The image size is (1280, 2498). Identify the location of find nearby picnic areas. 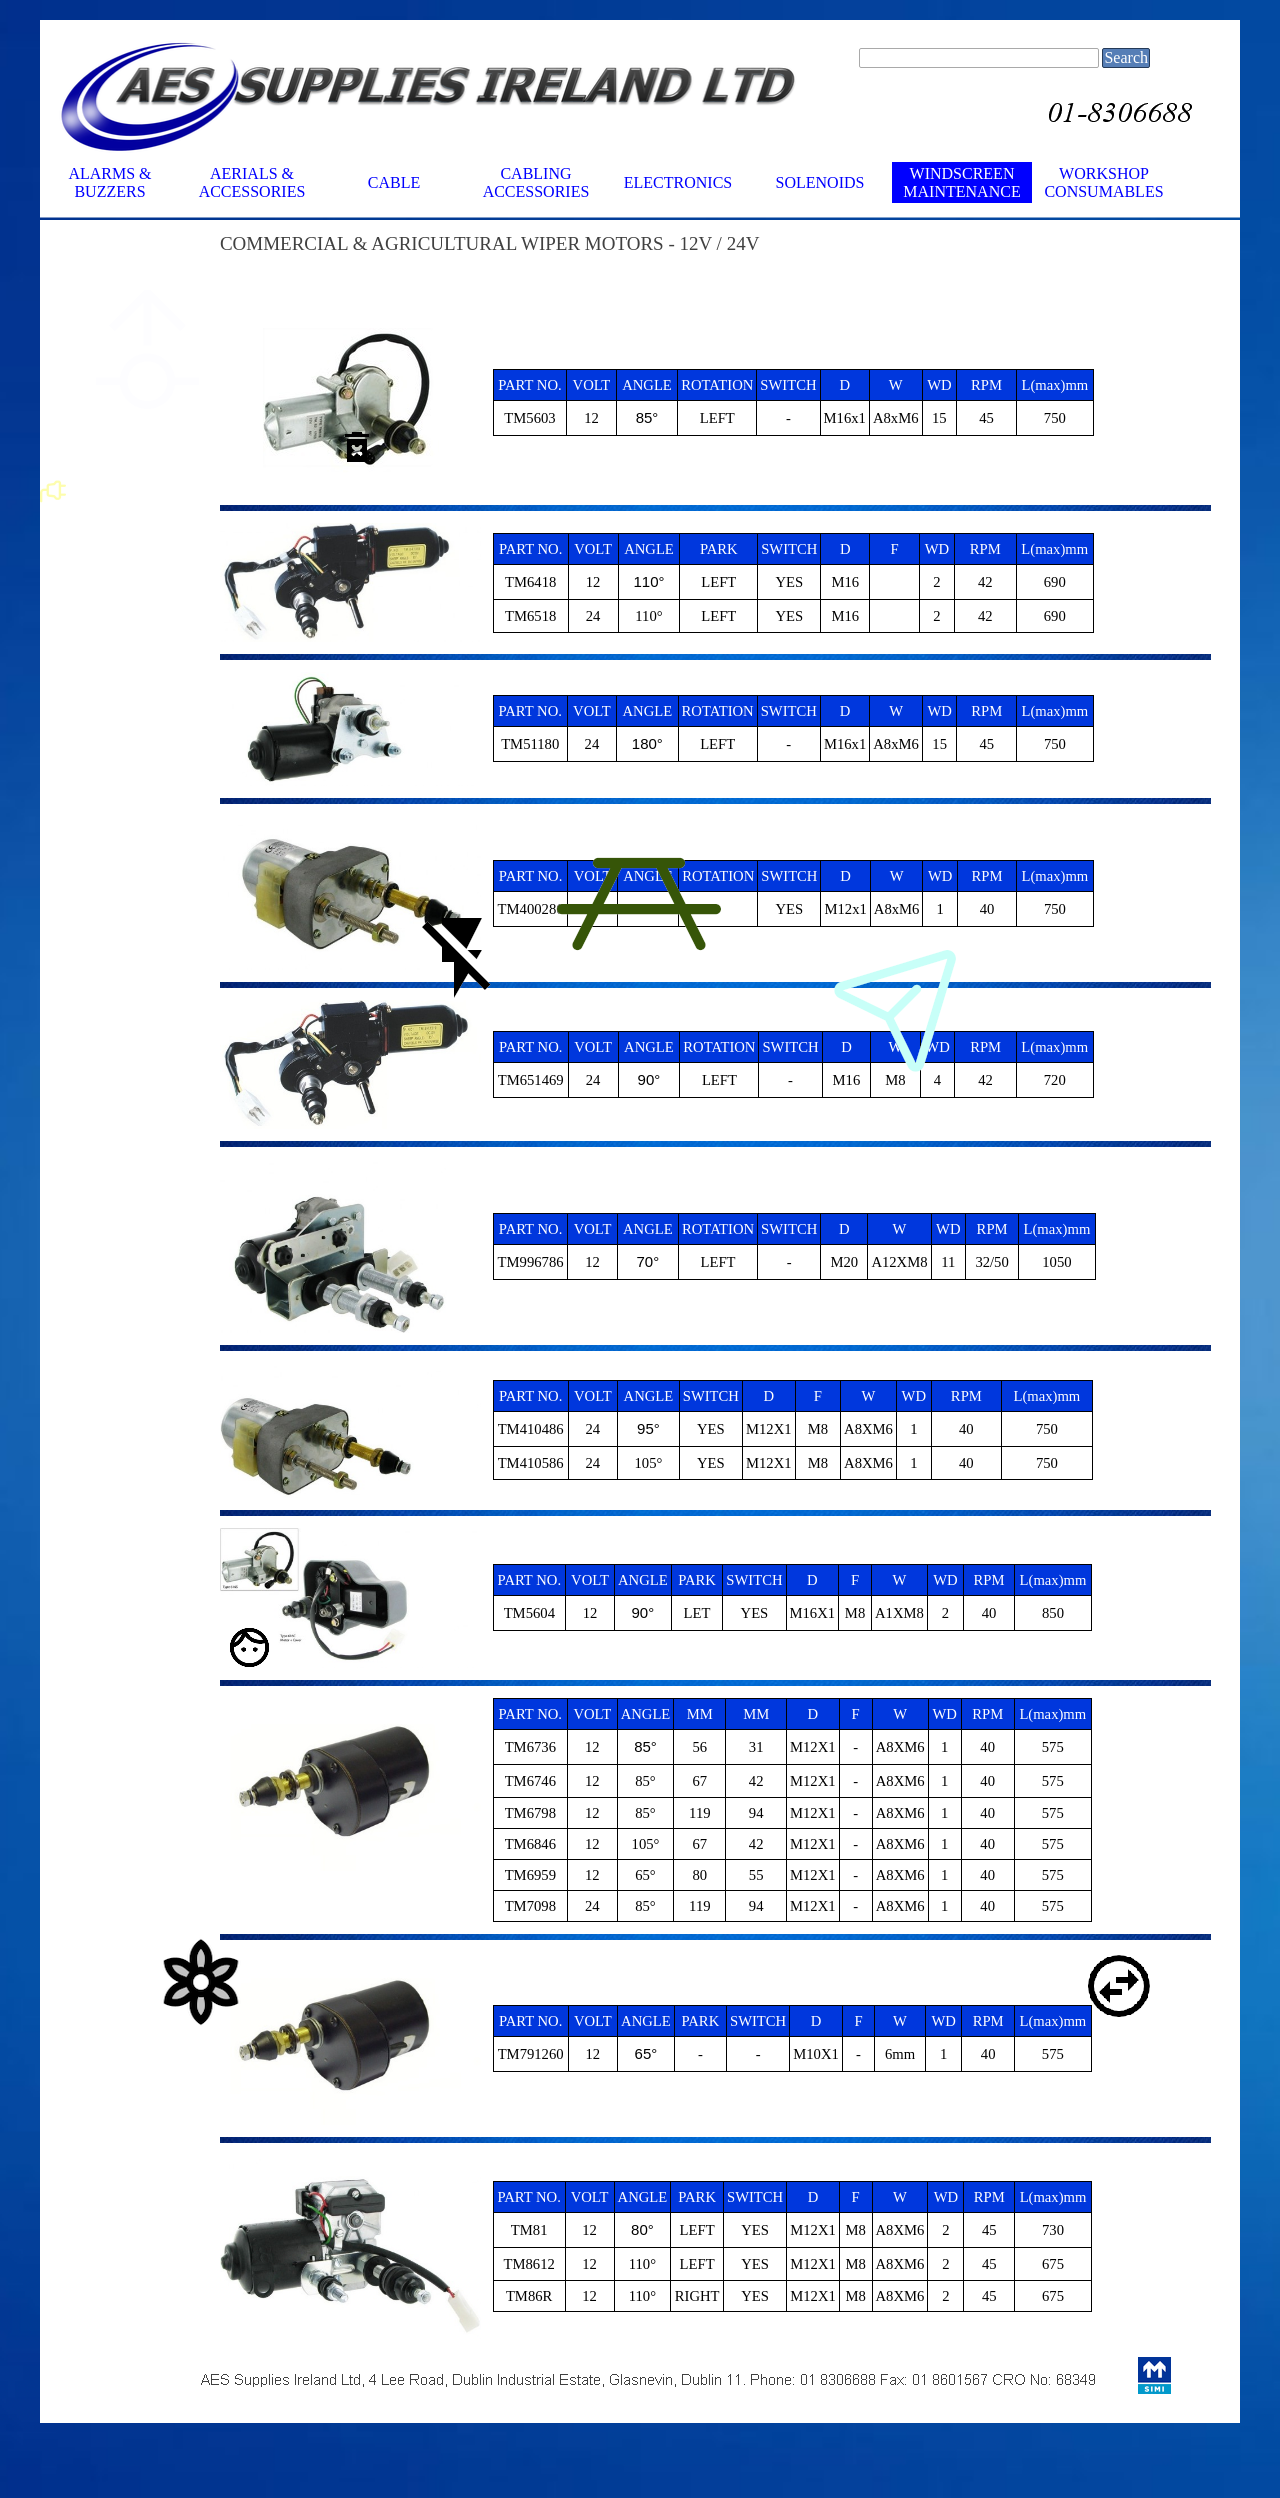
(639, 904).